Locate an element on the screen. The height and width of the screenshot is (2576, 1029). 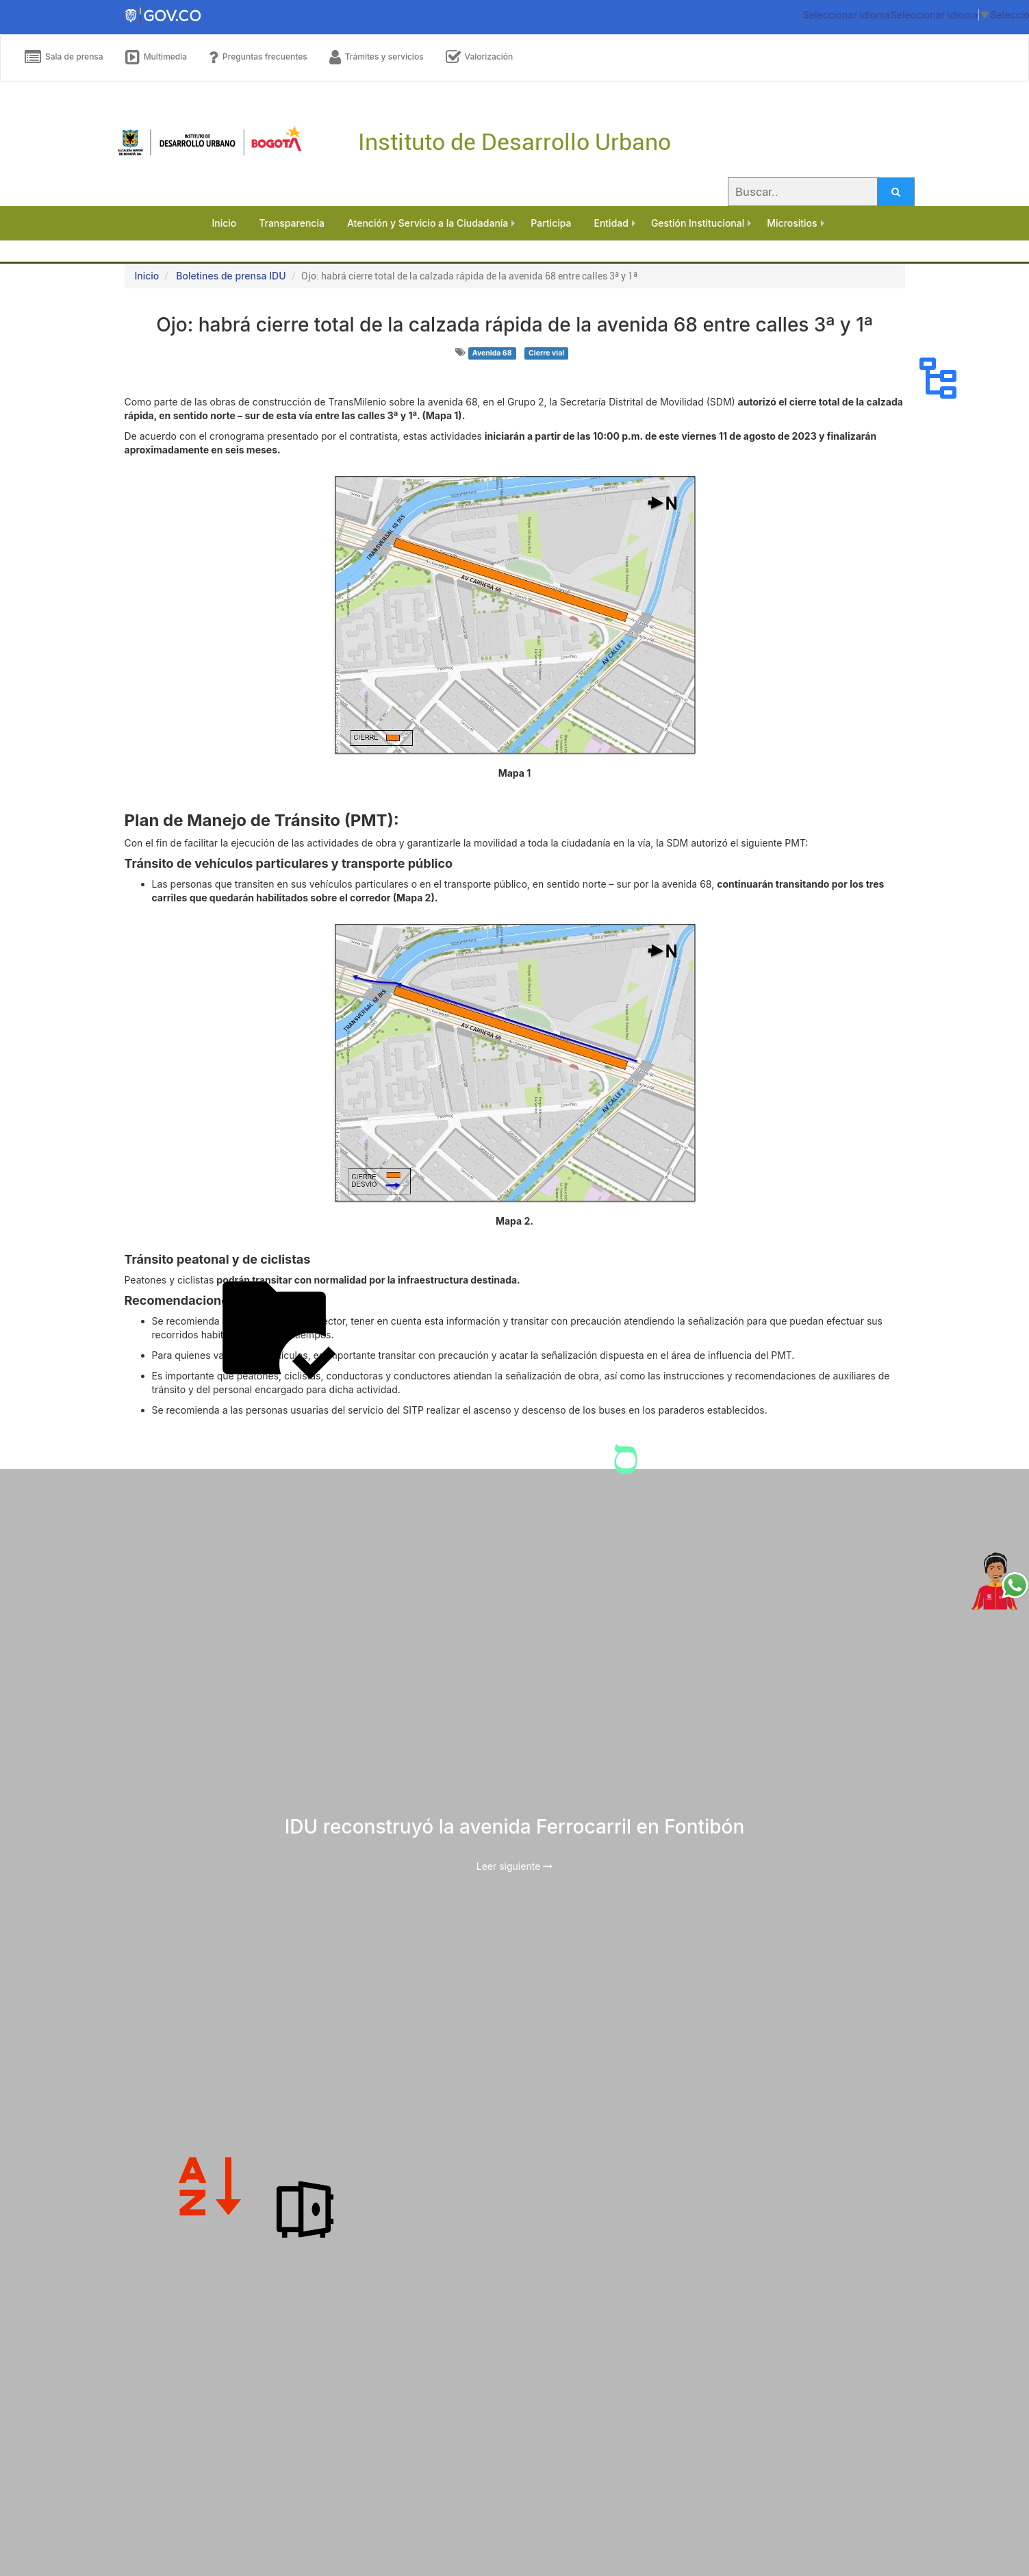
access secure storage or vault is located at coordinates (303, 2210).